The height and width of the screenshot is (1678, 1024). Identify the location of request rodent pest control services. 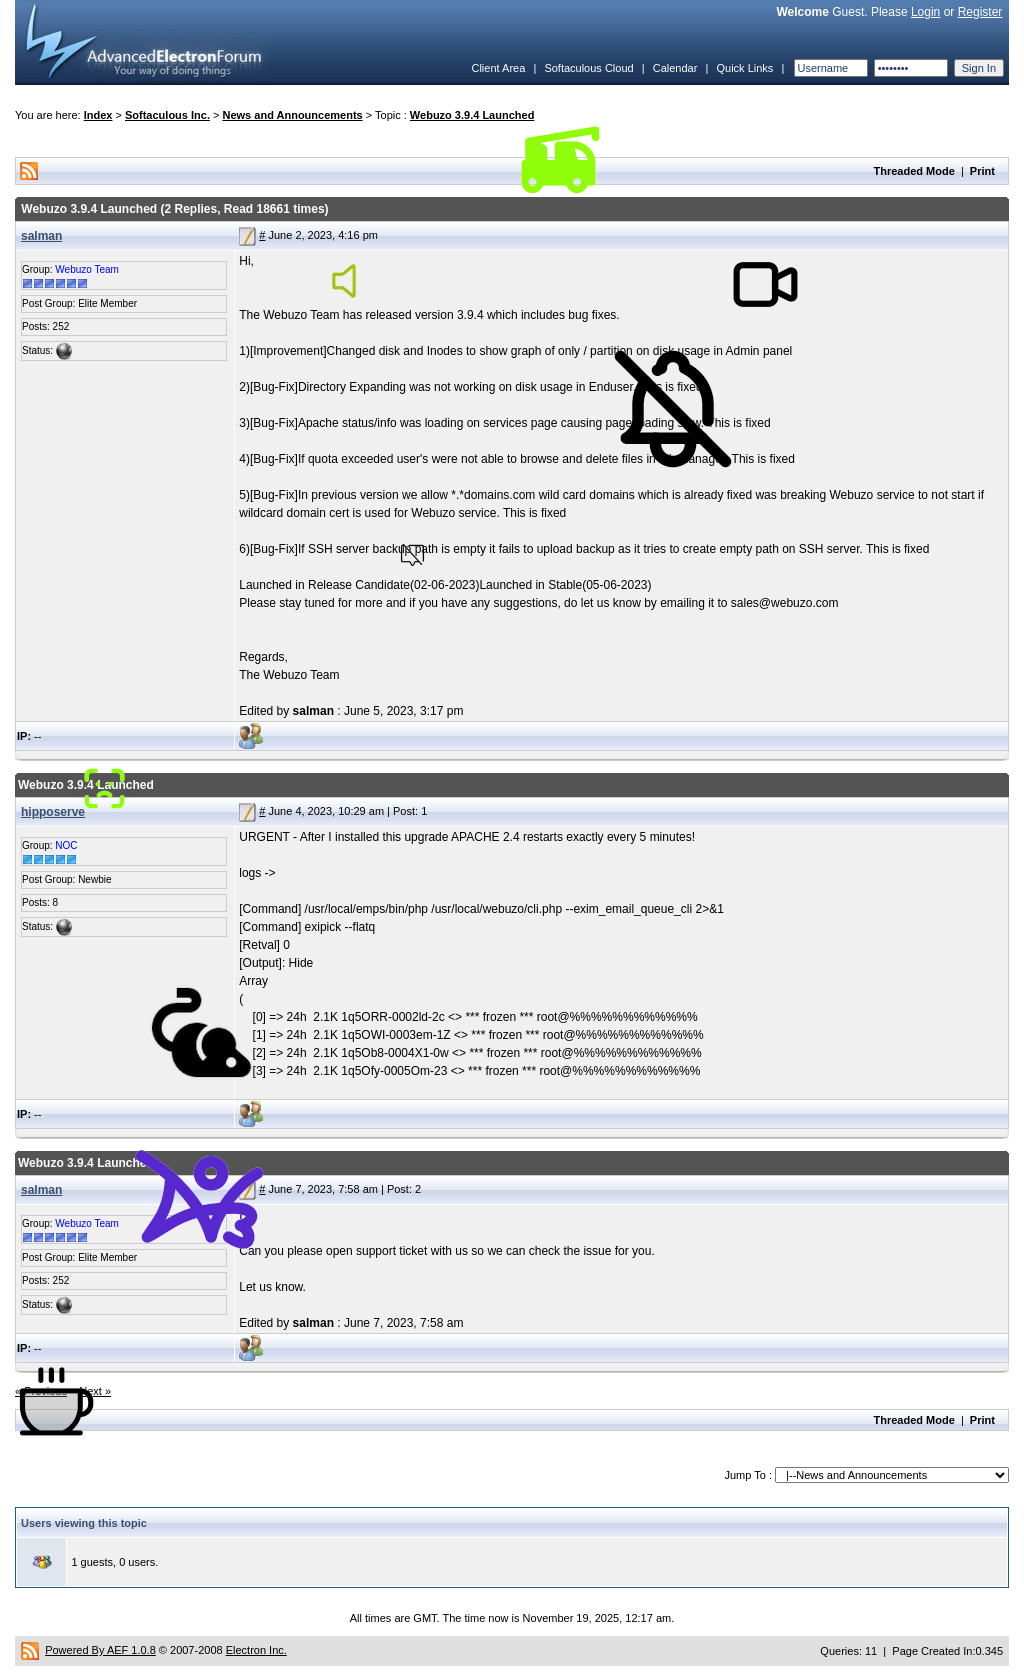
(201, 1032).